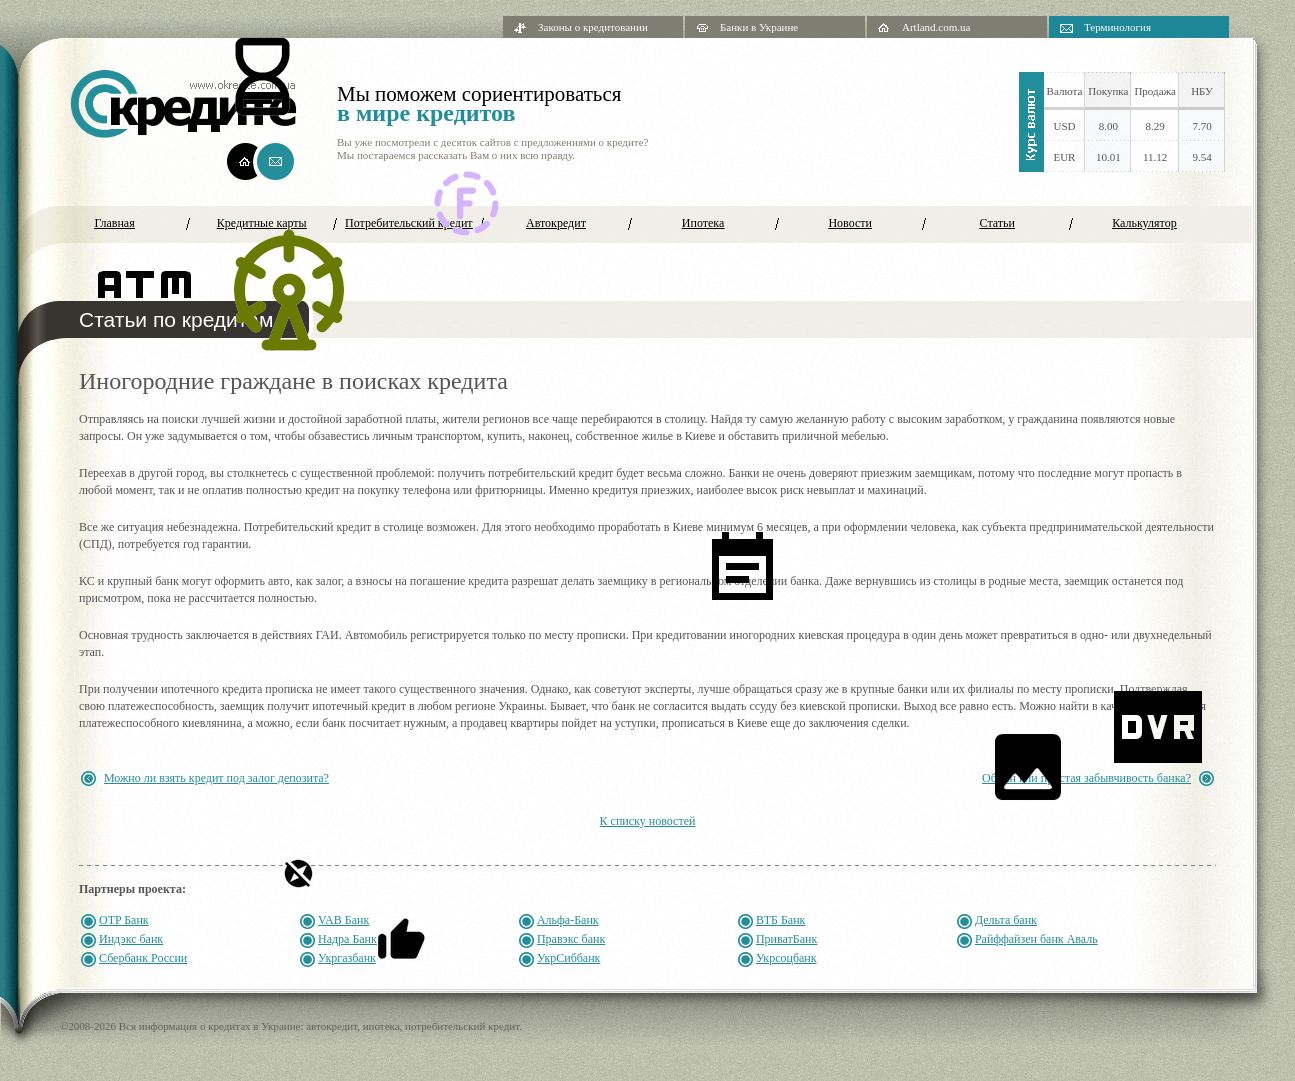 The height and width of the screenshot is (1081, 1295). I want to click on disable compass or navigation mode, so click(298, 873).